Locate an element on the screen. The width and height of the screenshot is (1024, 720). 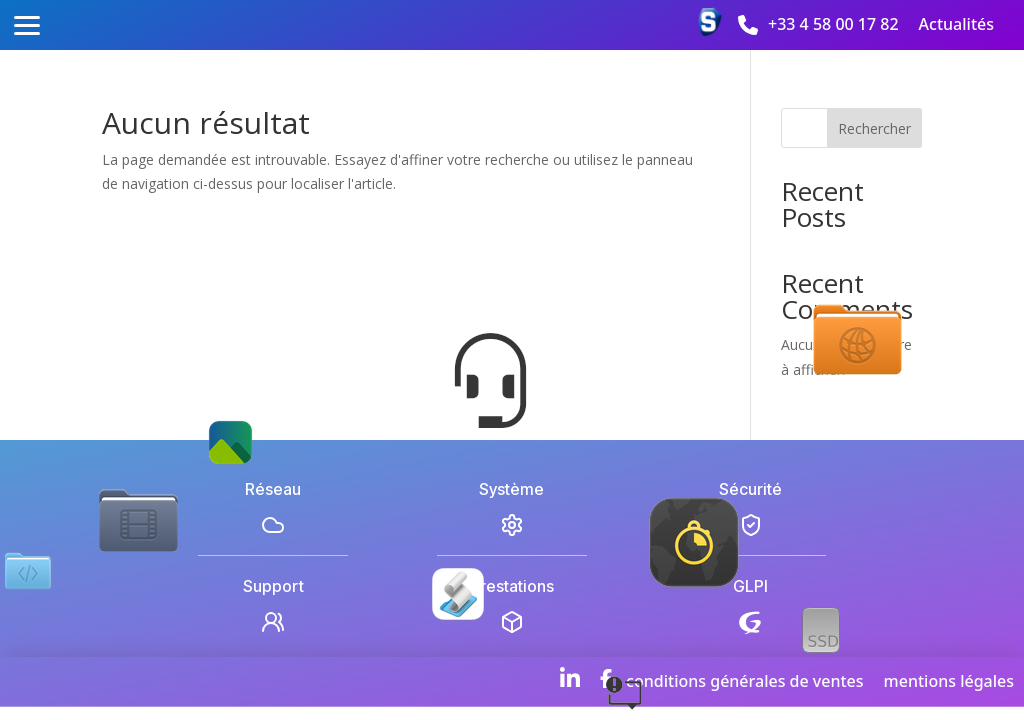
access solid state drive storage is located at coordinates (821, 630).